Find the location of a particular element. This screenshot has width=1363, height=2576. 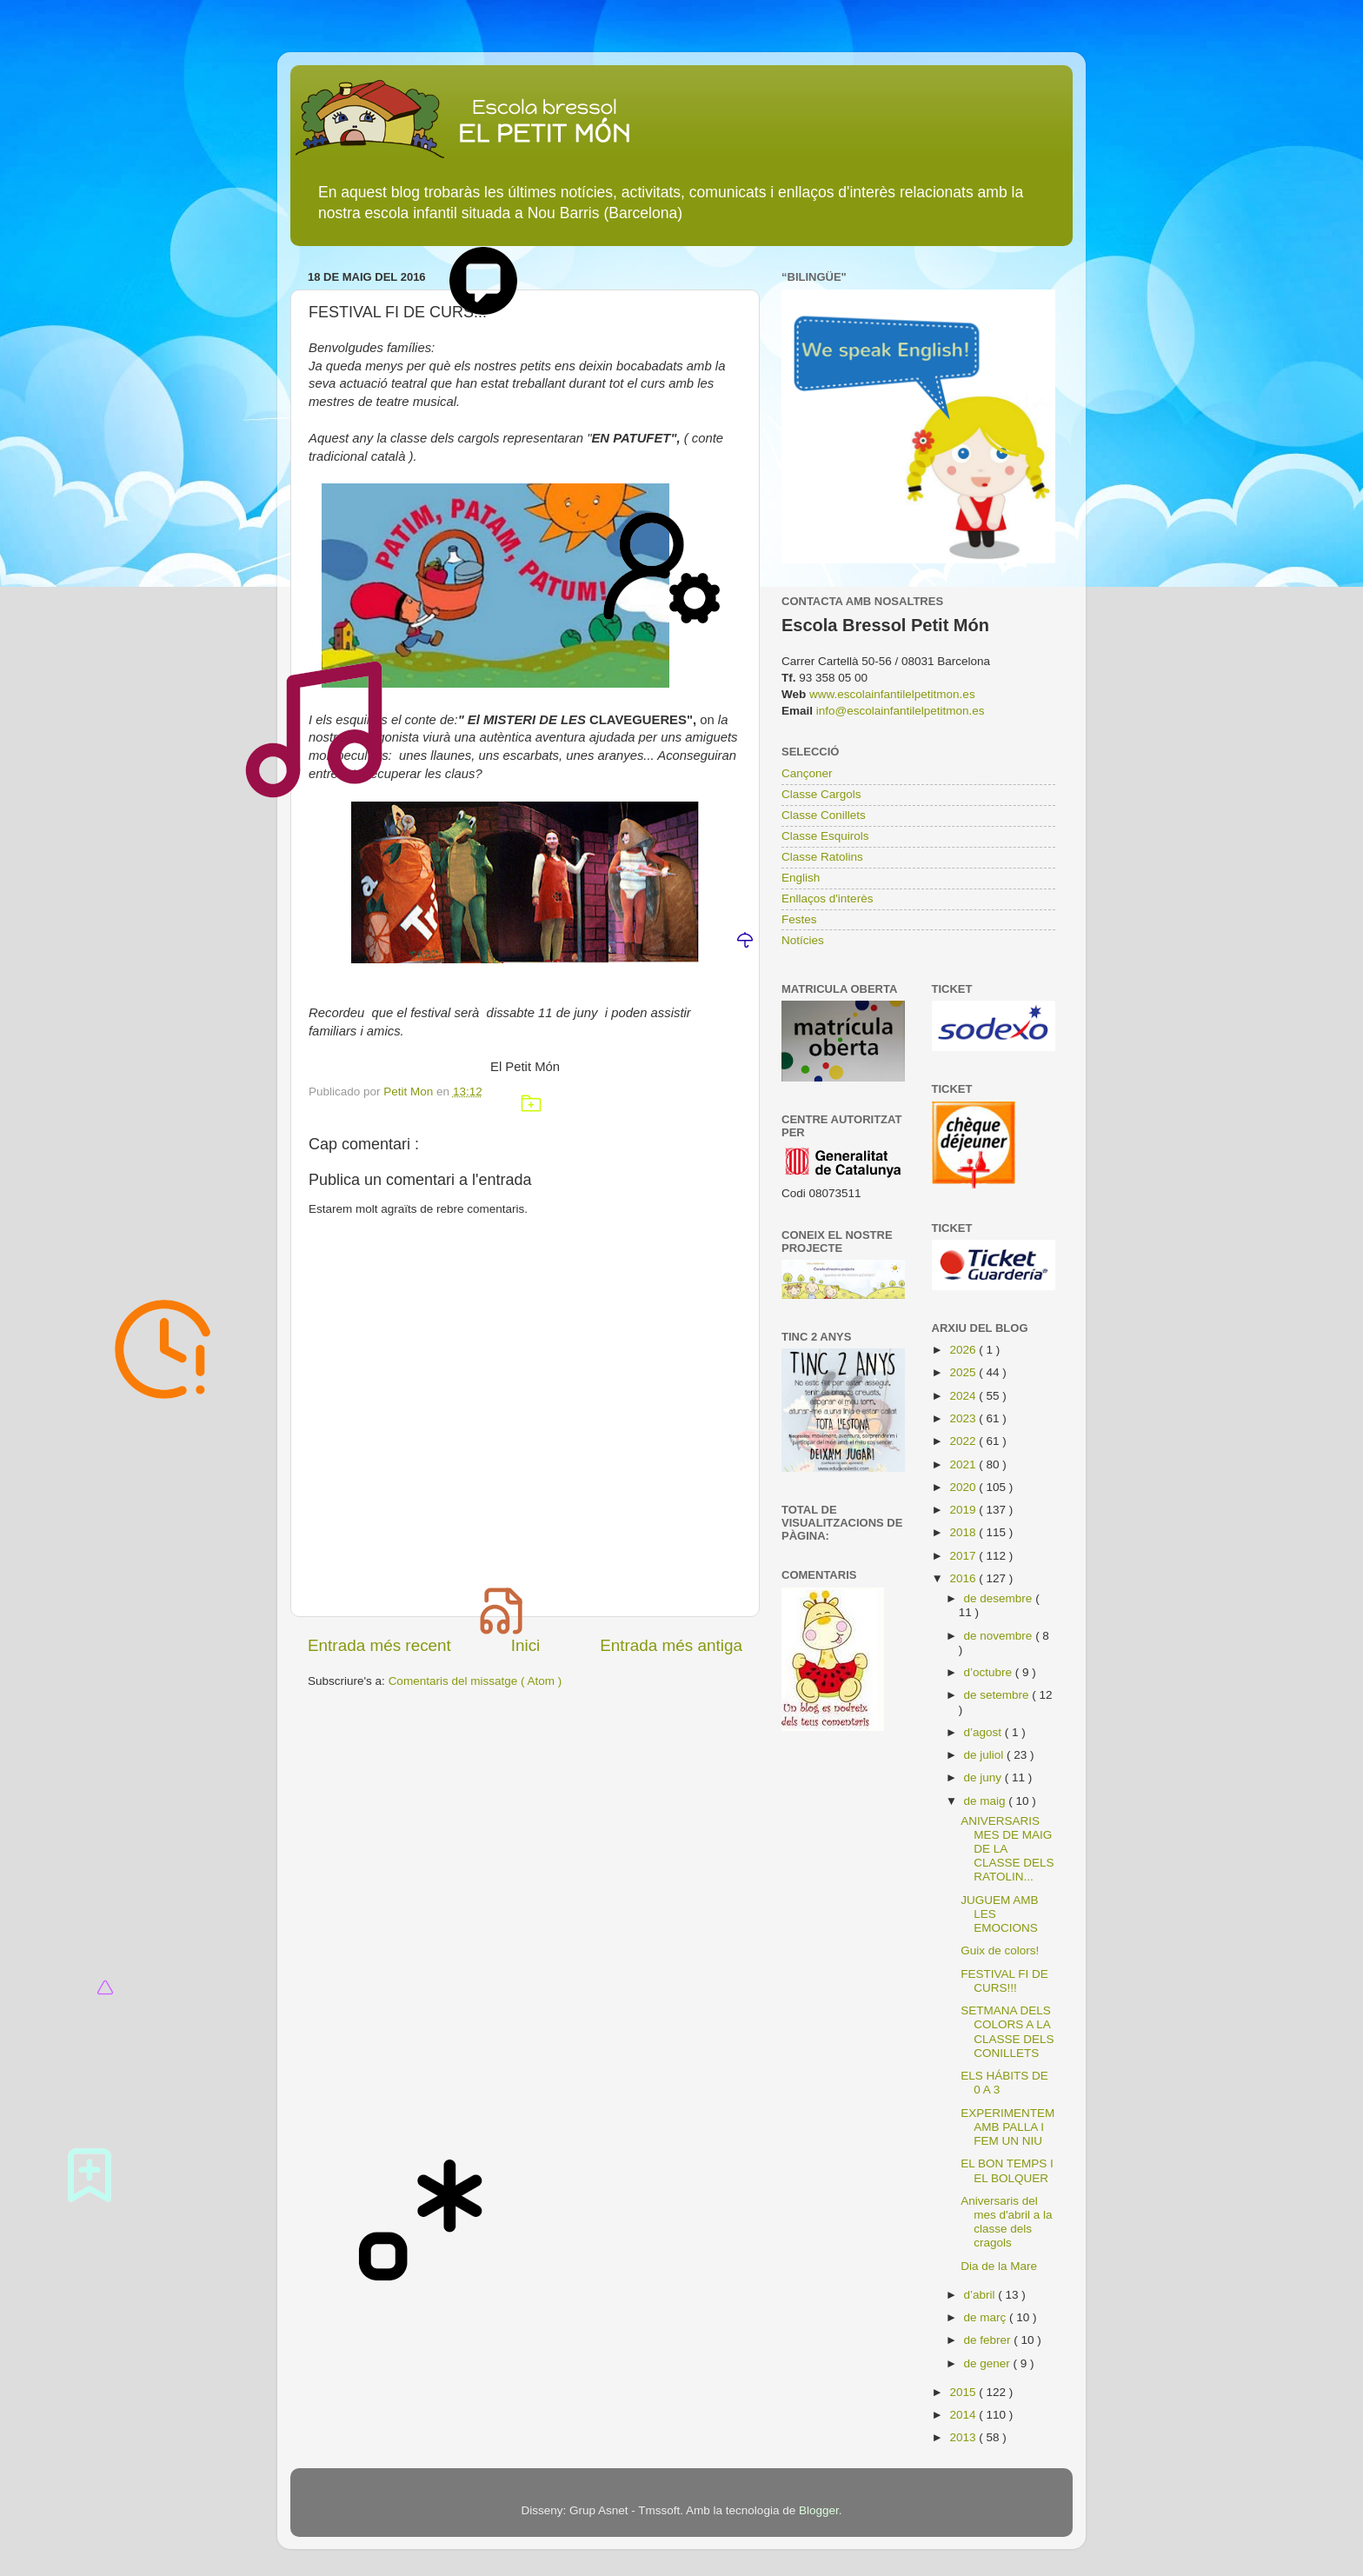

add a new bookmark is located at coordinates (90, 2175).